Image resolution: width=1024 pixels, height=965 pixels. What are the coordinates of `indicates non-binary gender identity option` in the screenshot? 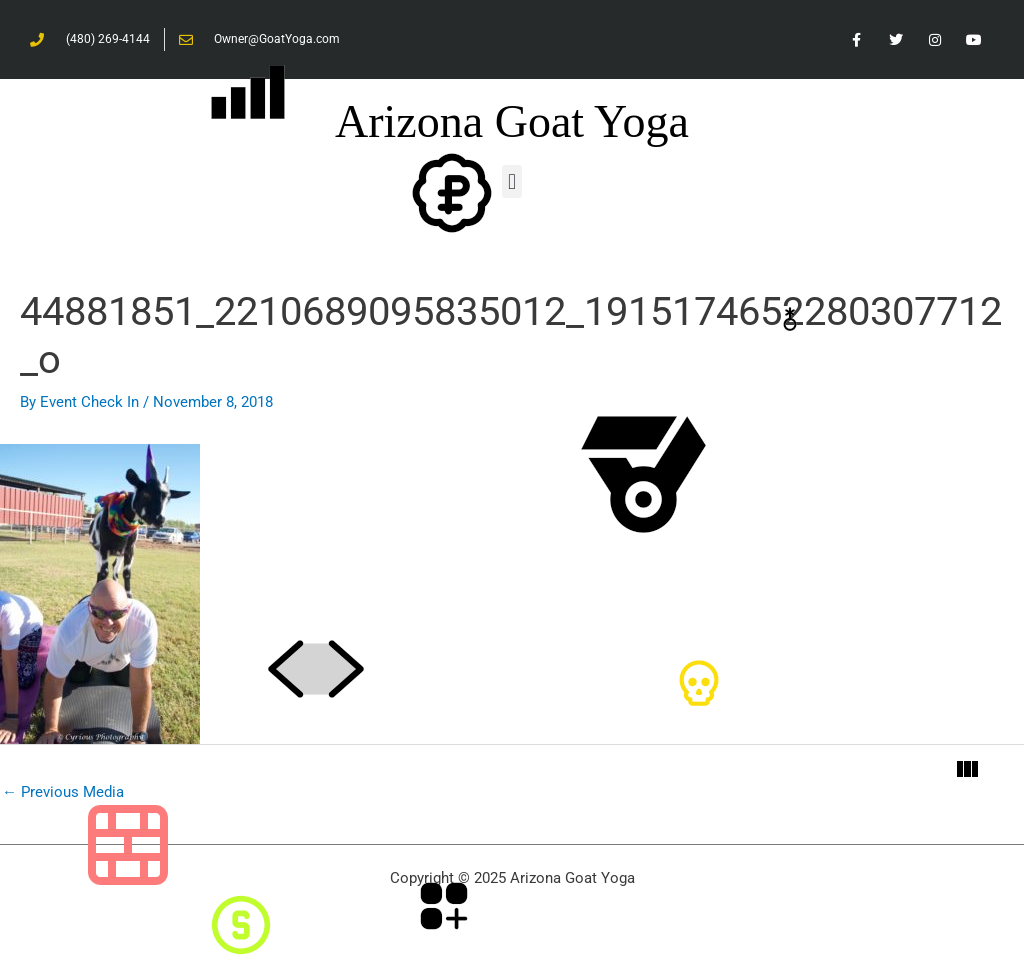 It's located at (790, 319).